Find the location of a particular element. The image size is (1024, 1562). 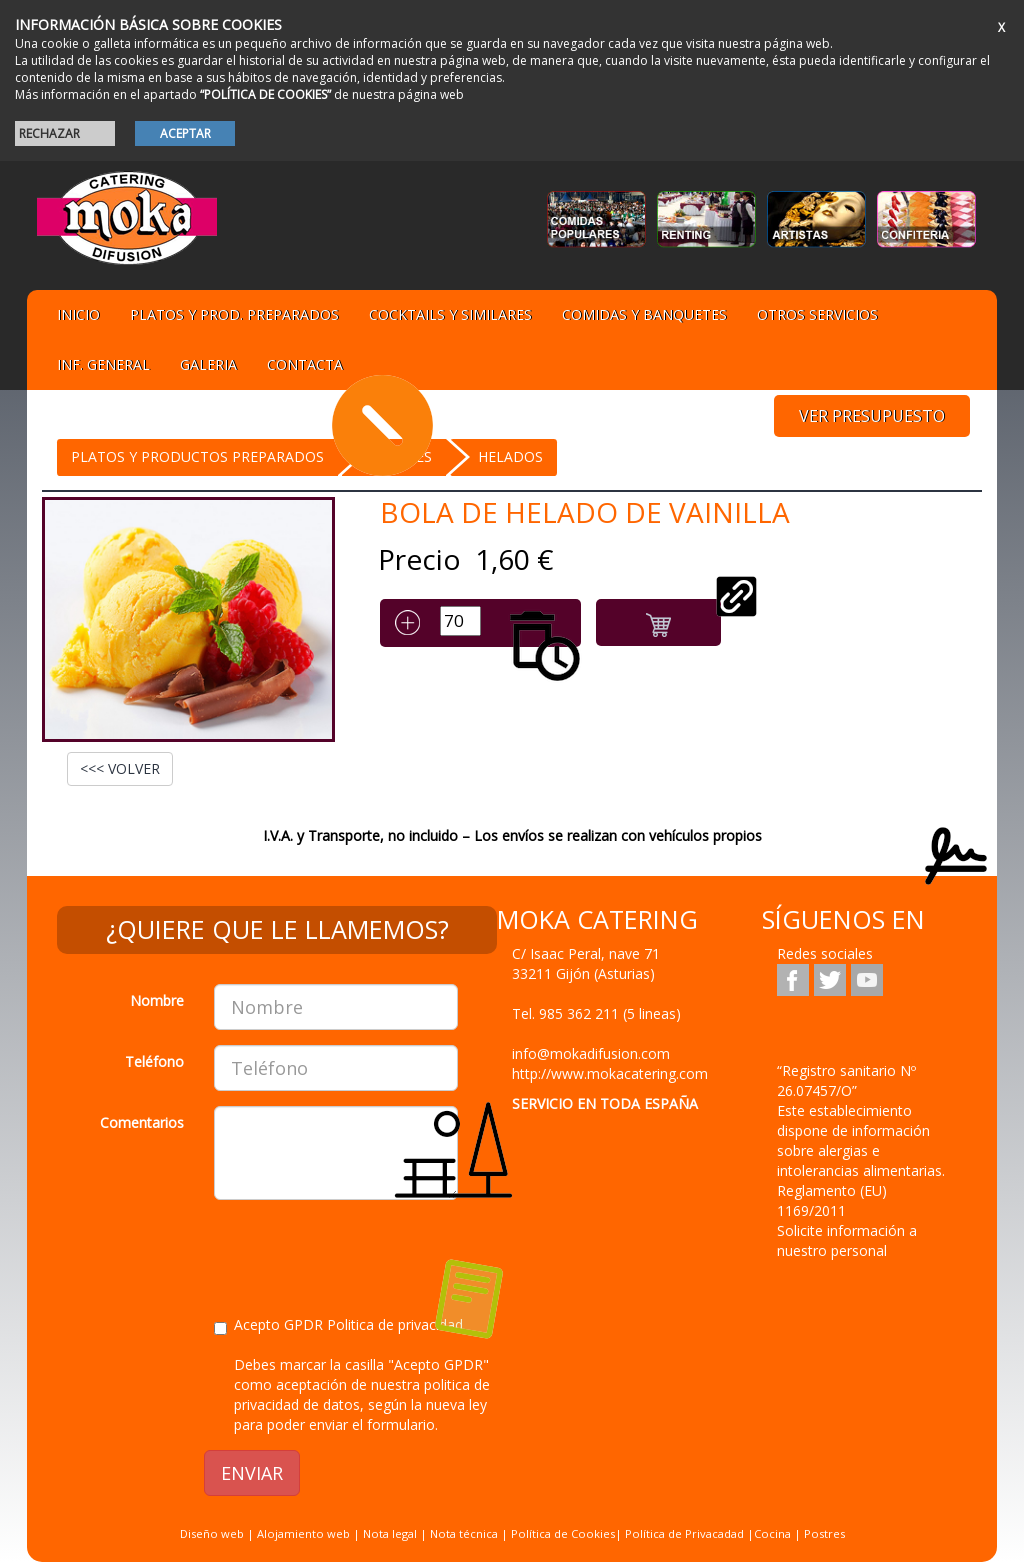

view your resume or CV is located at coordinates (469, 1299).